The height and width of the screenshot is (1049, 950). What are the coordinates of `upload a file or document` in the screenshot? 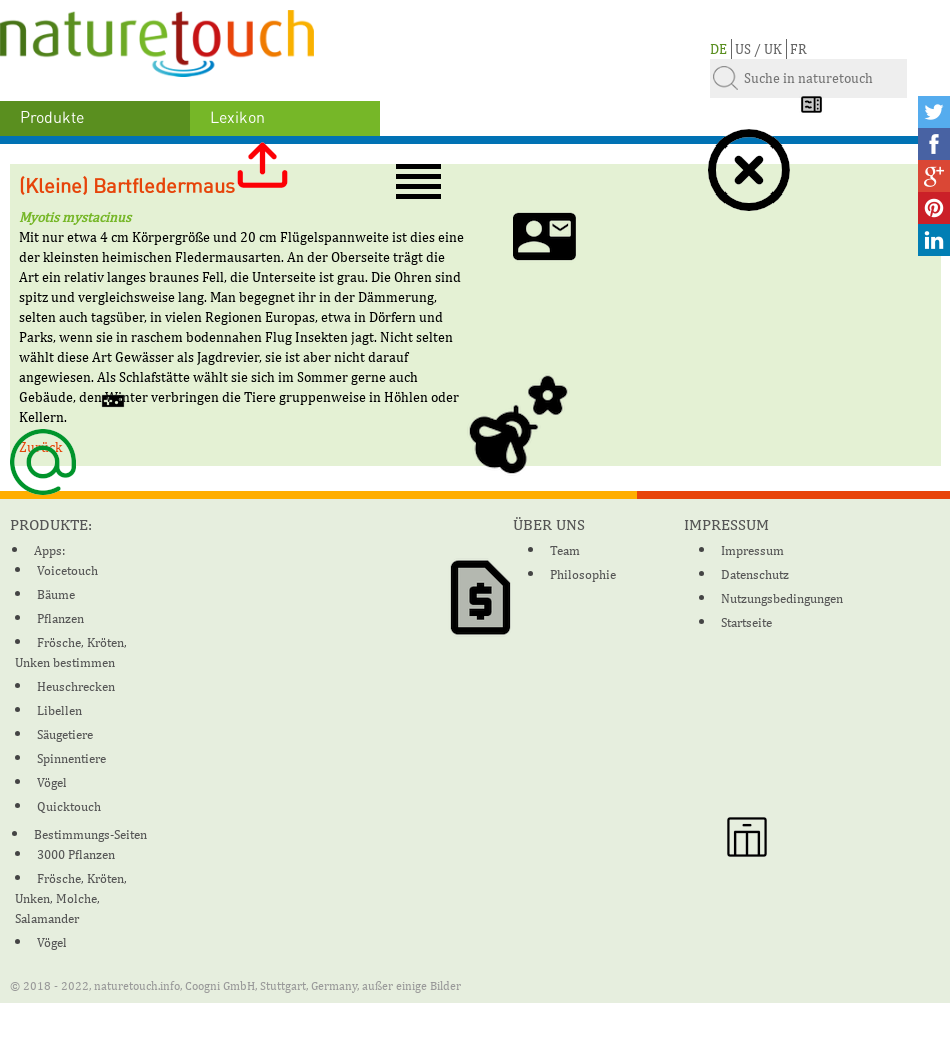 It's located at (262, 166).